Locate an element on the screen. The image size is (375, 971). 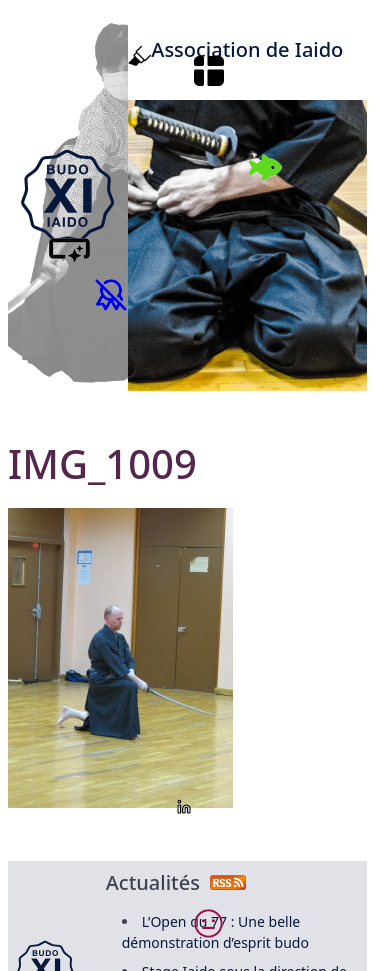
add a smart action or automated button is located at coordinates (69, 248).